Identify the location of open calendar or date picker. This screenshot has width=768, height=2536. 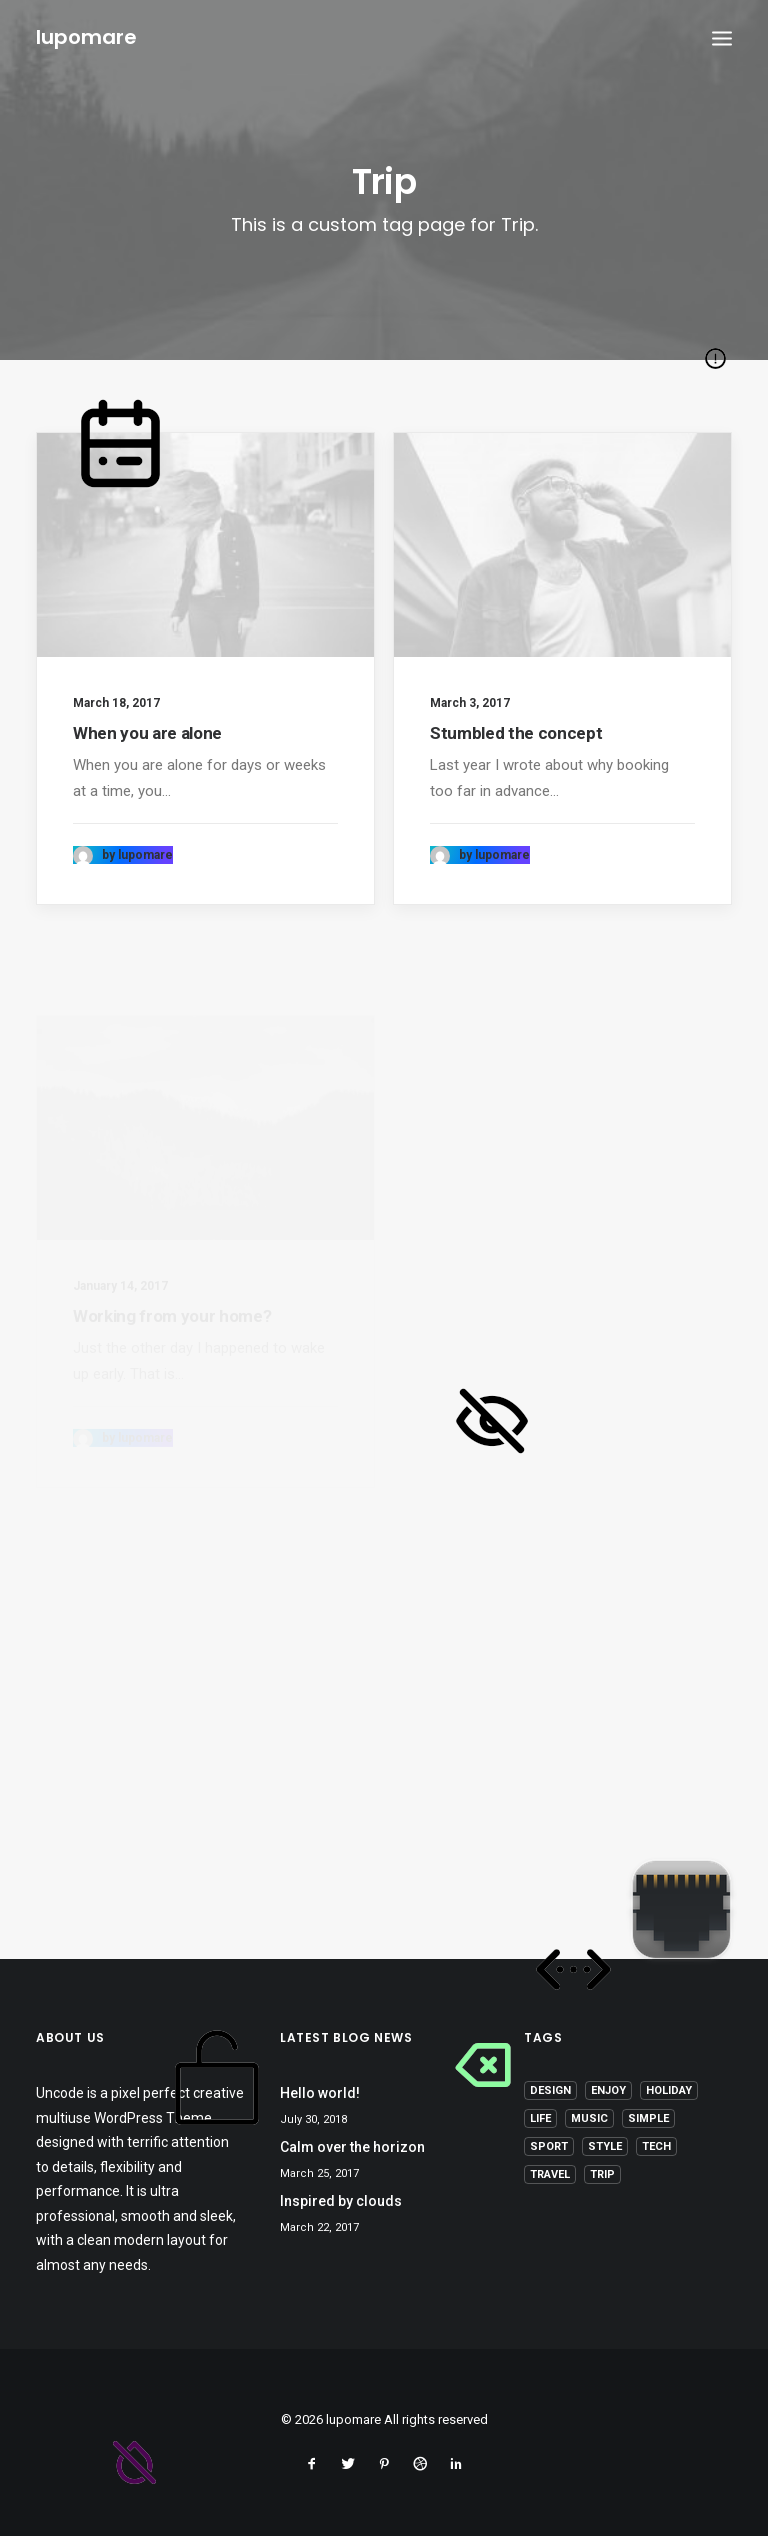
(120, 443).